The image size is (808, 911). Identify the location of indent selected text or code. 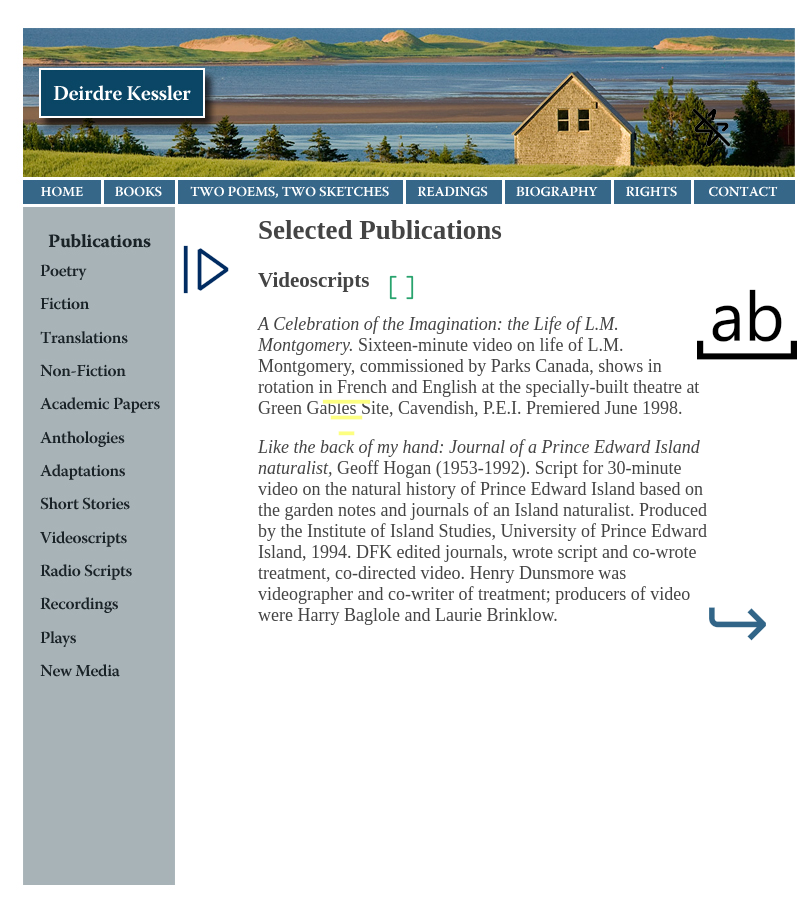
(737, 624).